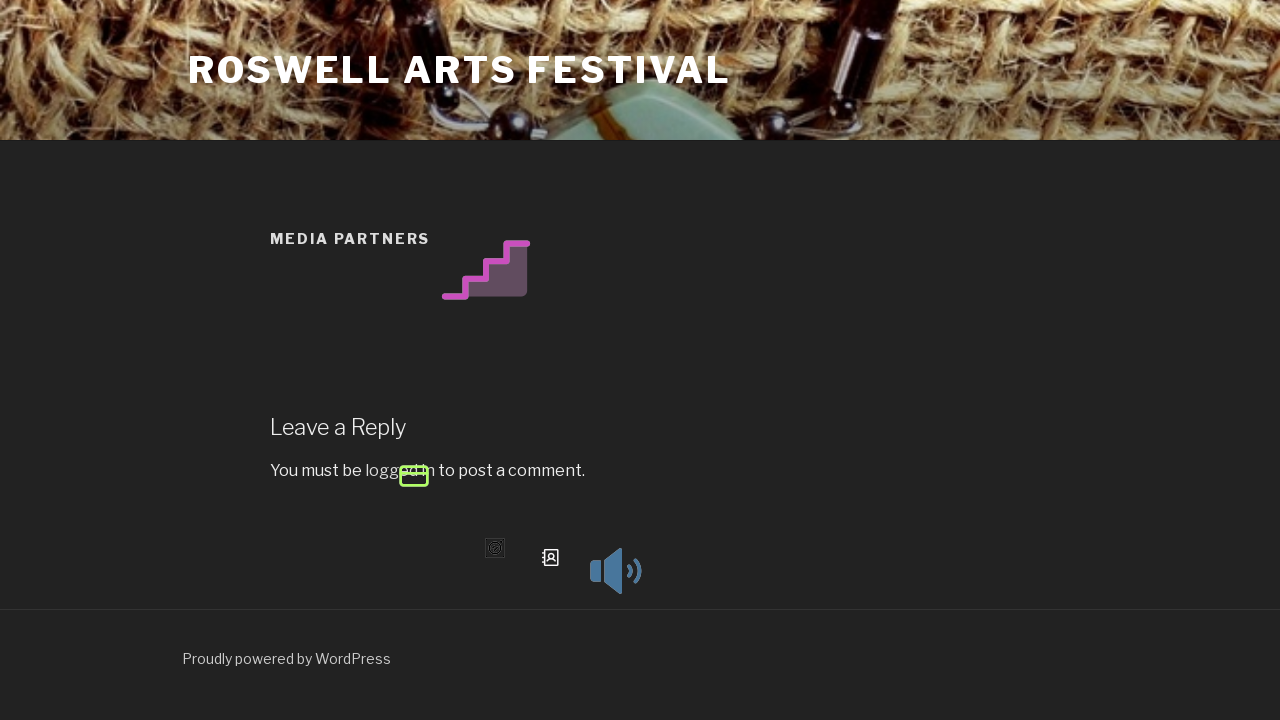  I want to click on access laundry or washing machine controls, so click(495, 548).